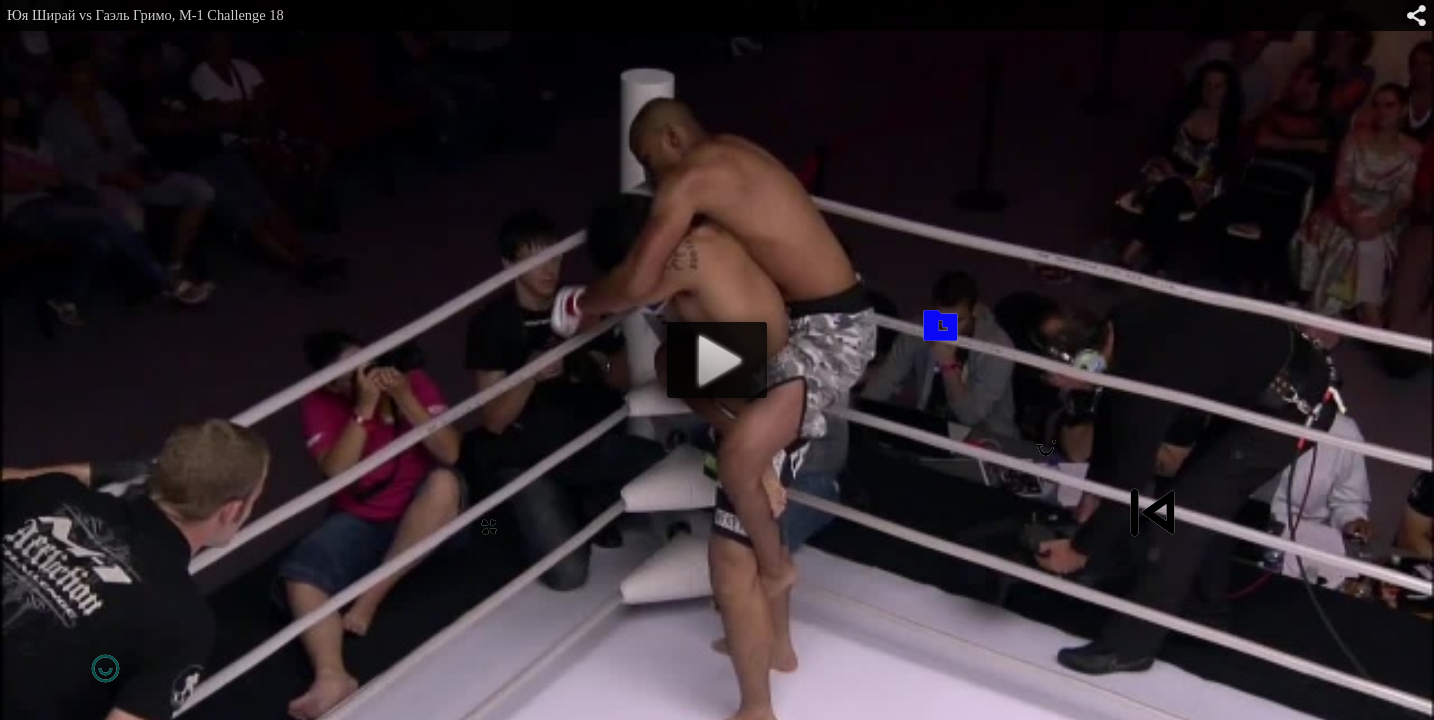 This screenshot has width=1434, height=720. What do you see at coordinates (489, 527) in the screenshot?
I see `4chan logo` at bounding box center [489, 527].